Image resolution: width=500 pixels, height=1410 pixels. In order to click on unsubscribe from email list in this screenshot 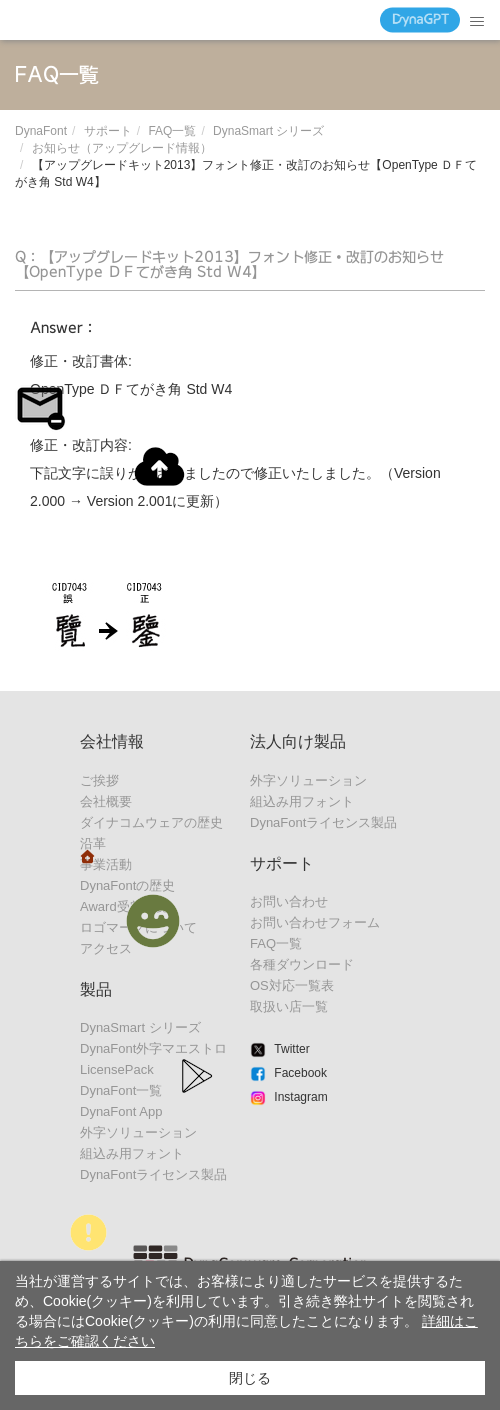, I will do `click(40, 410)`.